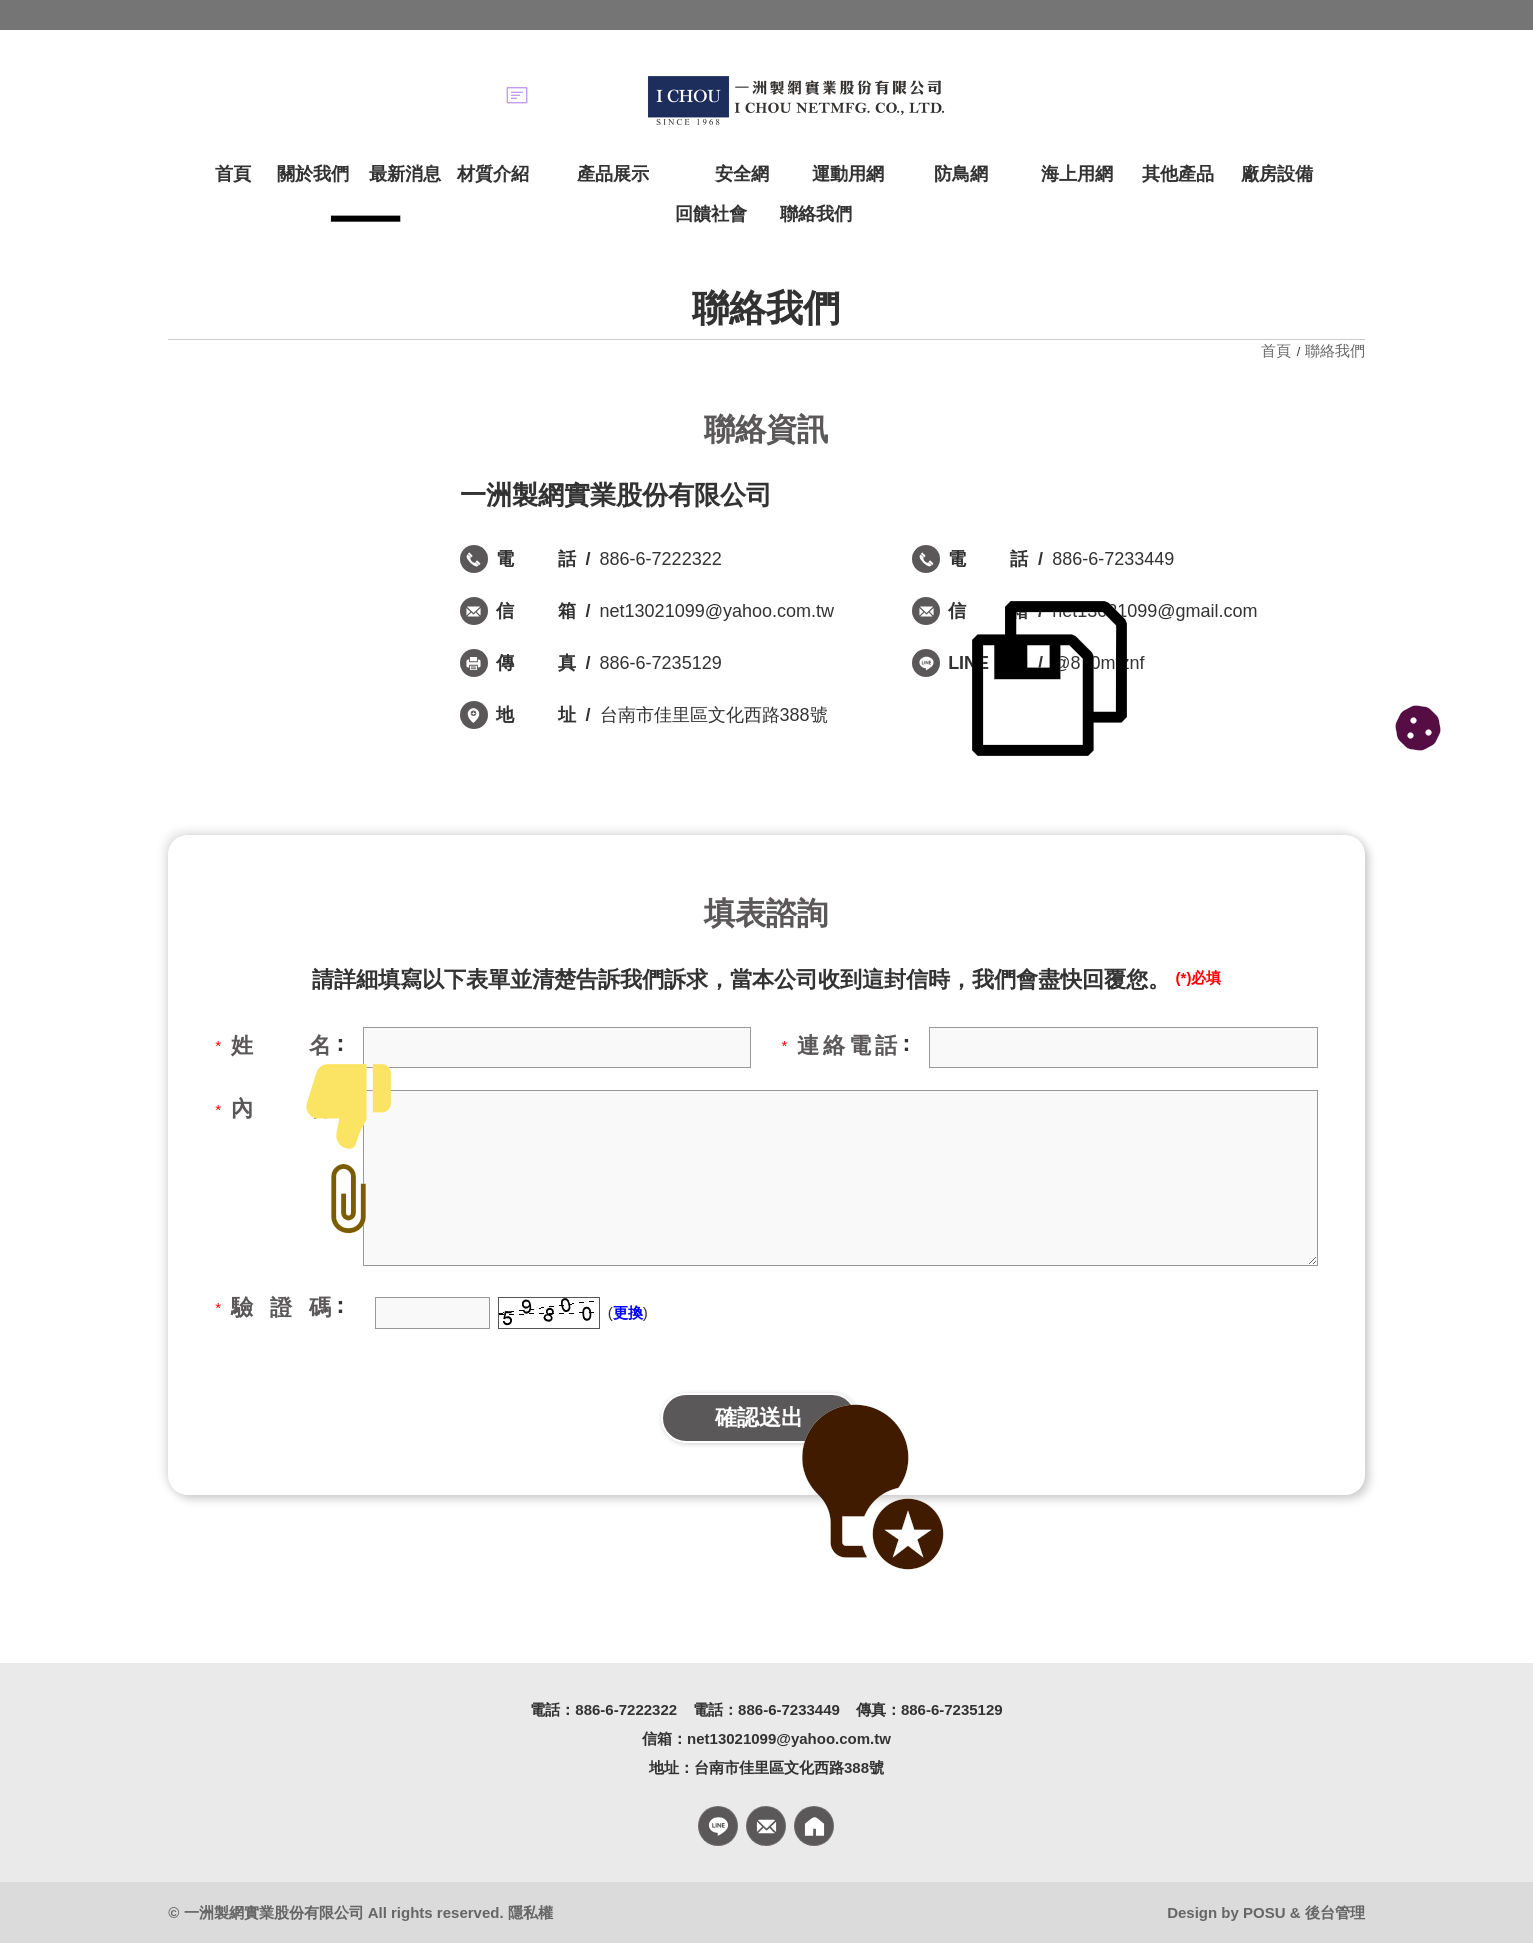 The width and height of the screenshot is (1533, 1943). What do you see at coordinates (517, 96) in the screenshot?
I see `add a new note or document` at bounding box center [517, 96].